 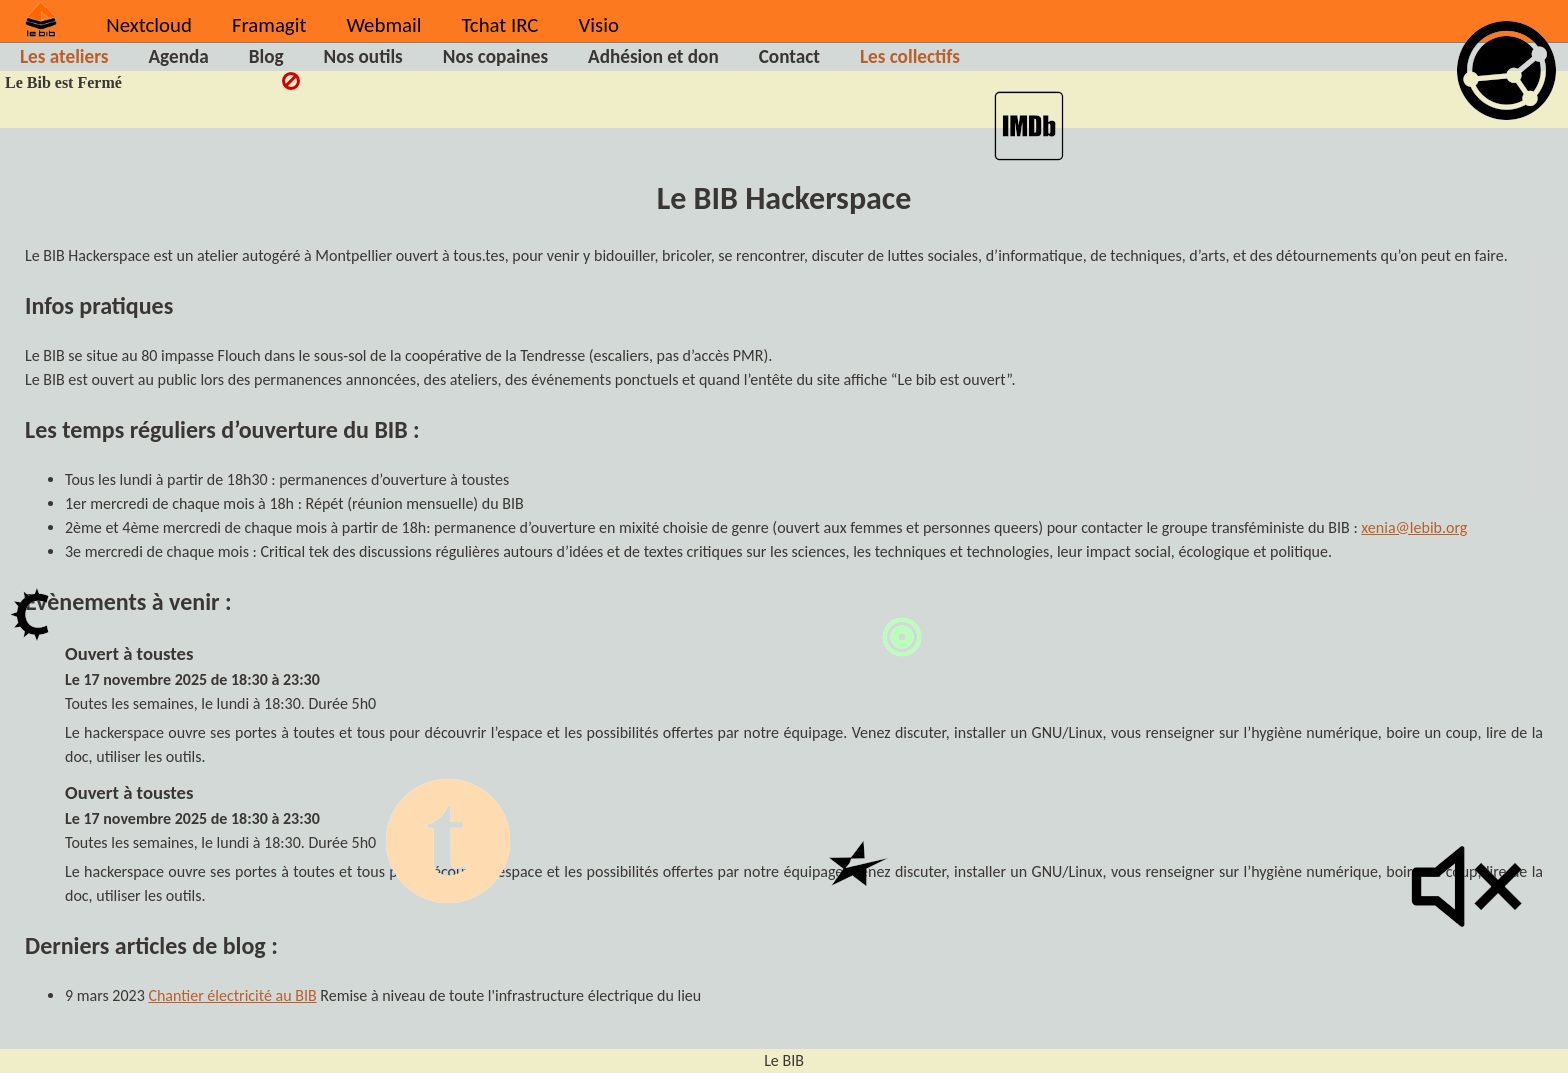 I want to click on visit the ESEA gaming platform, so click(x=858, y=863).